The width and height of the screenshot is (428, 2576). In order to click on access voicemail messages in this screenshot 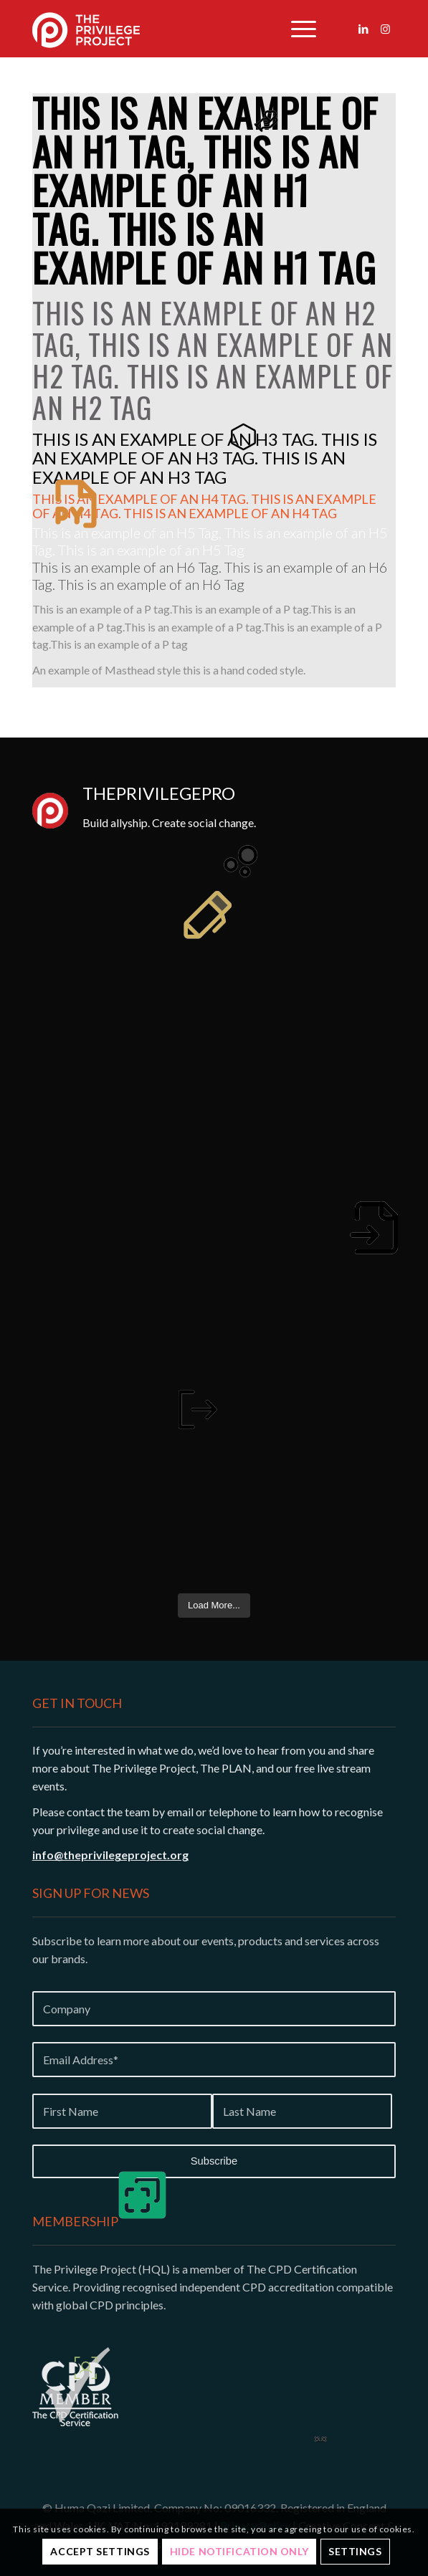, I will do `click(320, 2439)`.